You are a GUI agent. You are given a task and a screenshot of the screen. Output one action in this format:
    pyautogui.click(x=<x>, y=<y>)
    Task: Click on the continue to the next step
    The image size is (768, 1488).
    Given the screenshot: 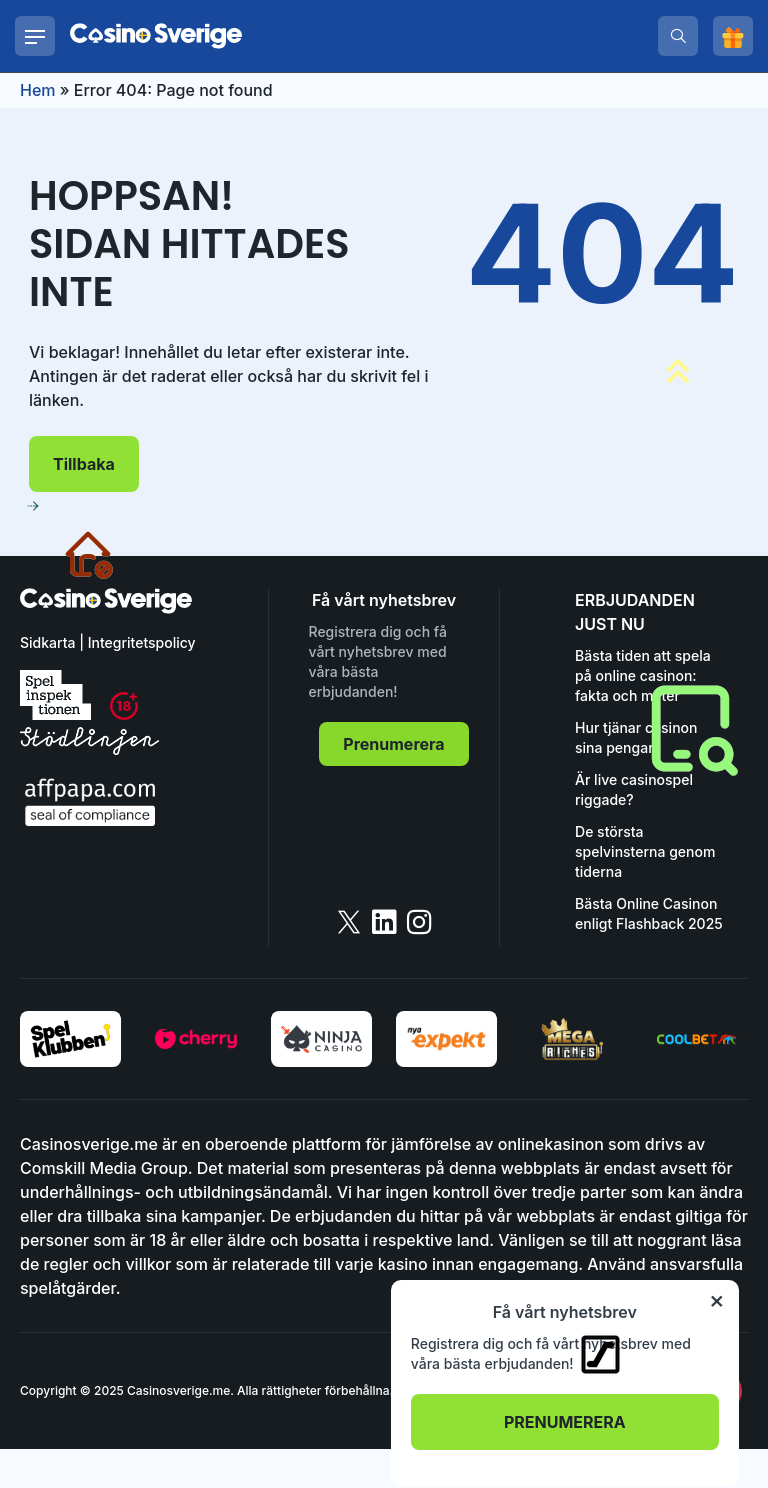 What is the action you would take?
    pyautogui.click(x=33, y=506)
    